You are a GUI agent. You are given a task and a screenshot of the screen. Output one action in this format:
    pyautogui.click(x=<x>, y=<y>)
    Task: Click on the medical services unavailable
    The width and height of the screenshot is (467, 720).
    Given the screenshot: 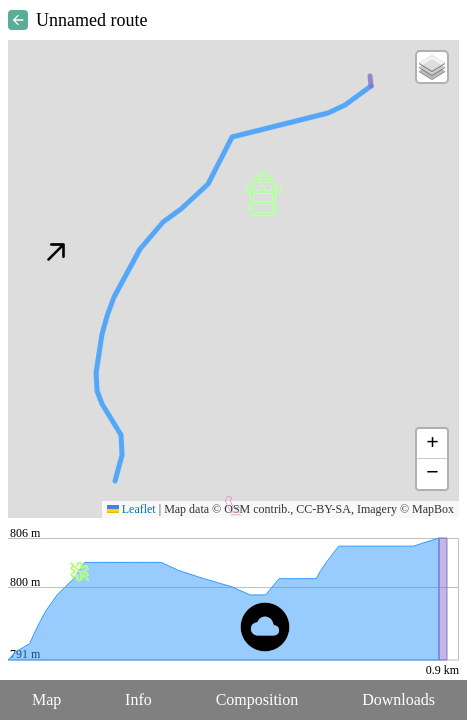 What is the action you would take?
    pyautogui.click(x=79, y=571)
    